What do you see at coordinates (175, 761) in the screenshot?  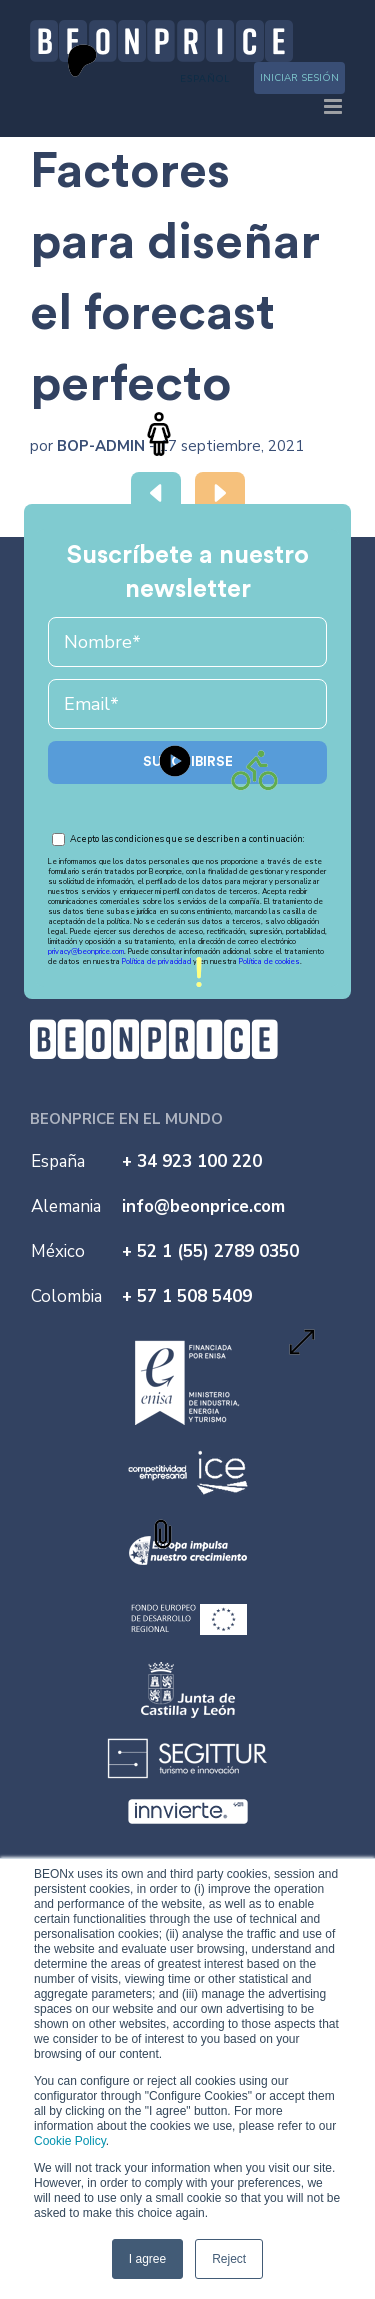 I see `play media content` at bounding box center [175, 761].